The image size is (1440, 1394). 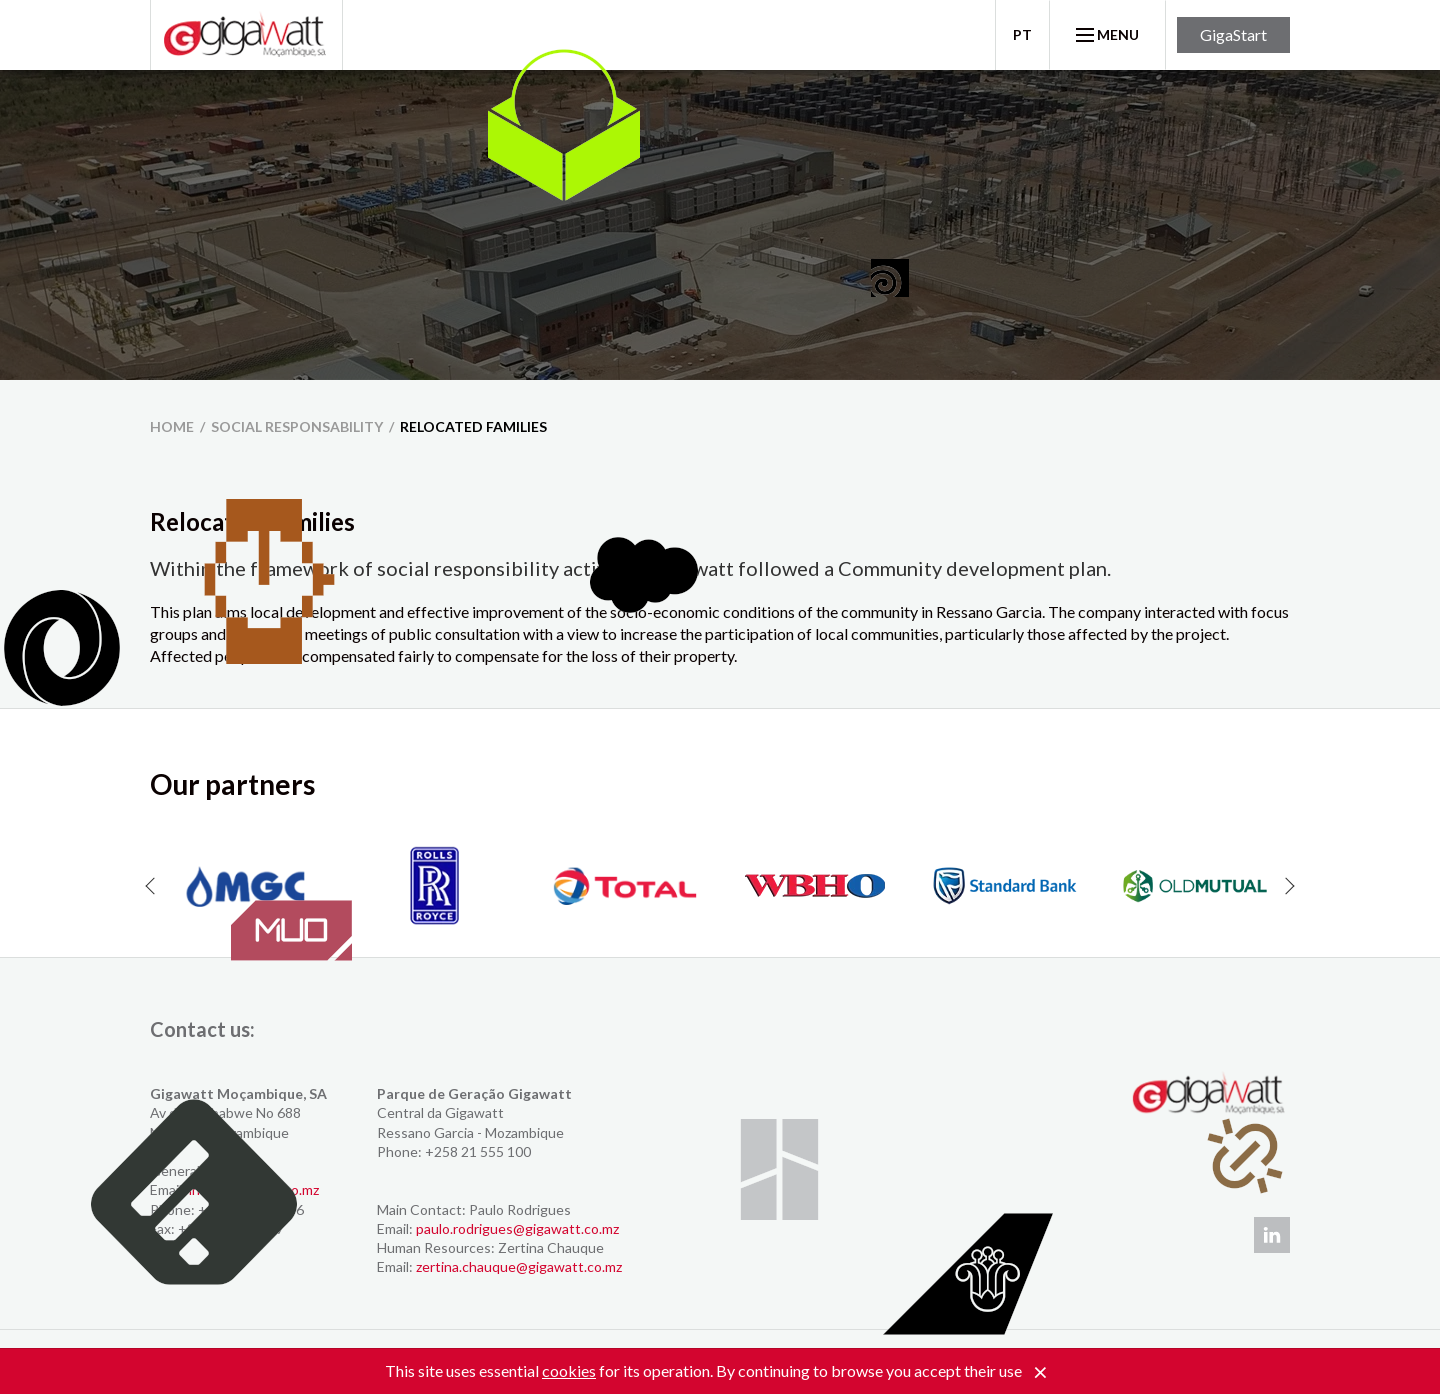 I want to click on unlink or break a connected URL, so click(x=1245, y=1156).